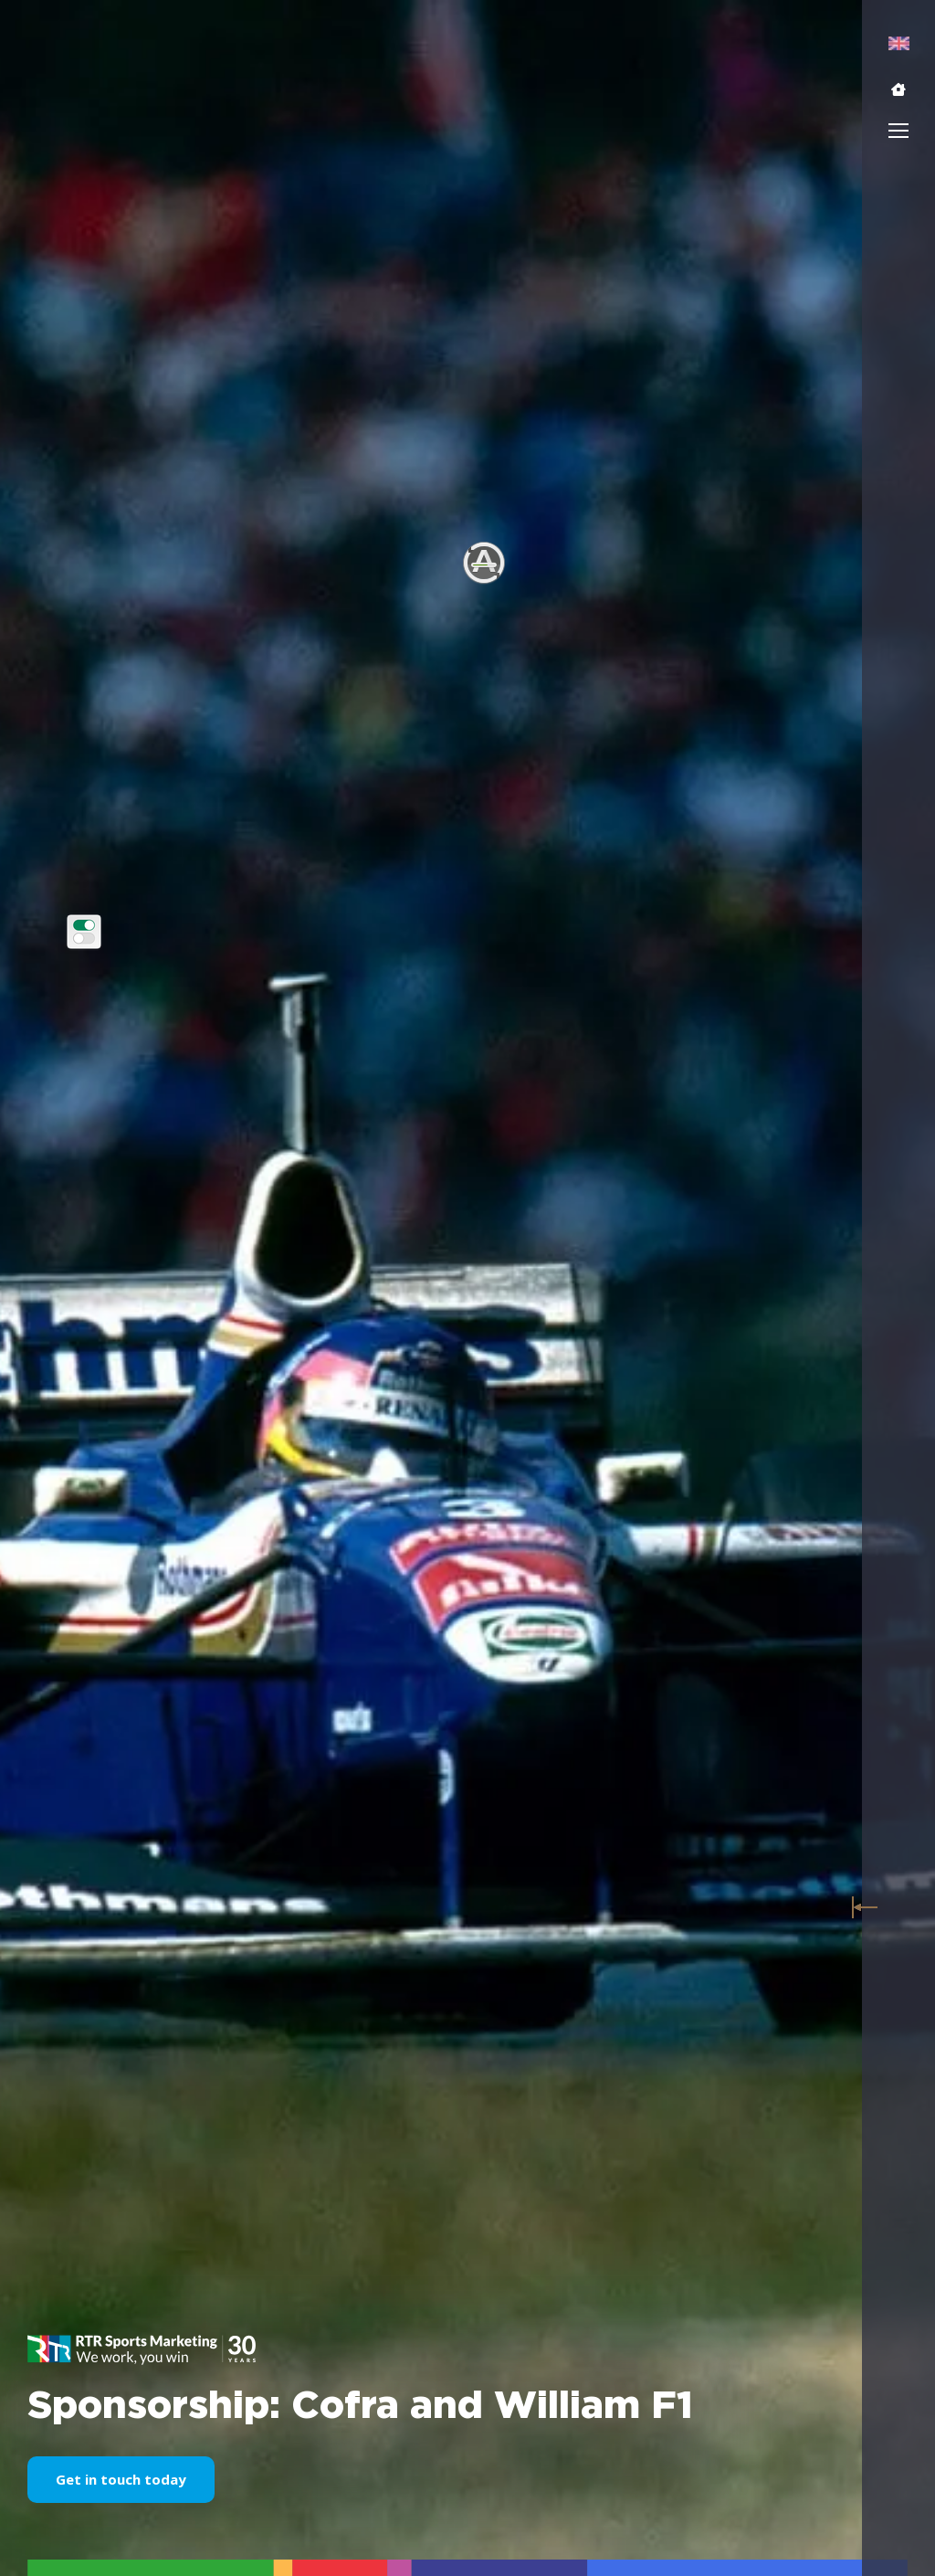 This screenshot has height=2576, width=935. I want to click on go to the first item in a list or sequence, so click(865, 1907).